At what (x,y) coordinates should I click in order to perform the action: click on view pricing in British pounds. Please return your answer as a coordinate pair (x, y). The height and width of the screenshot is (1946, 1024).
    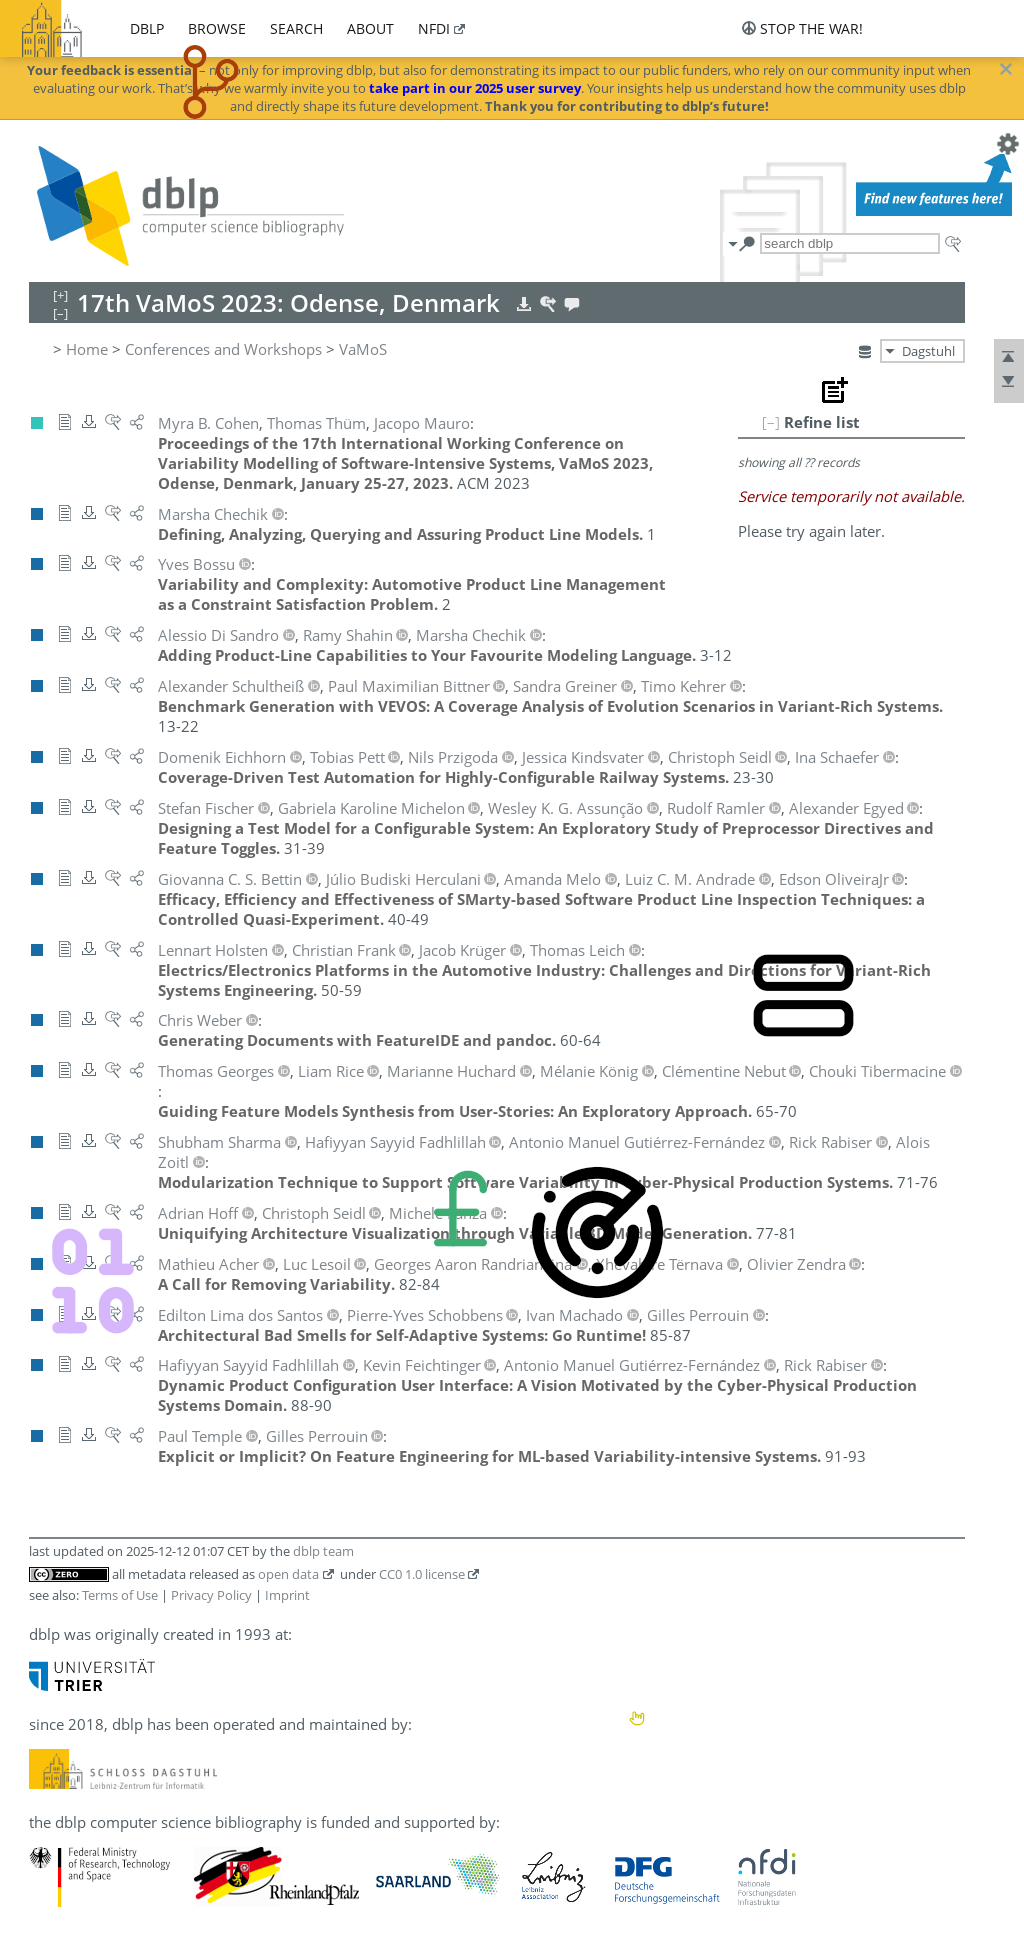
    Looking at the image, I should click on (460, 1208).